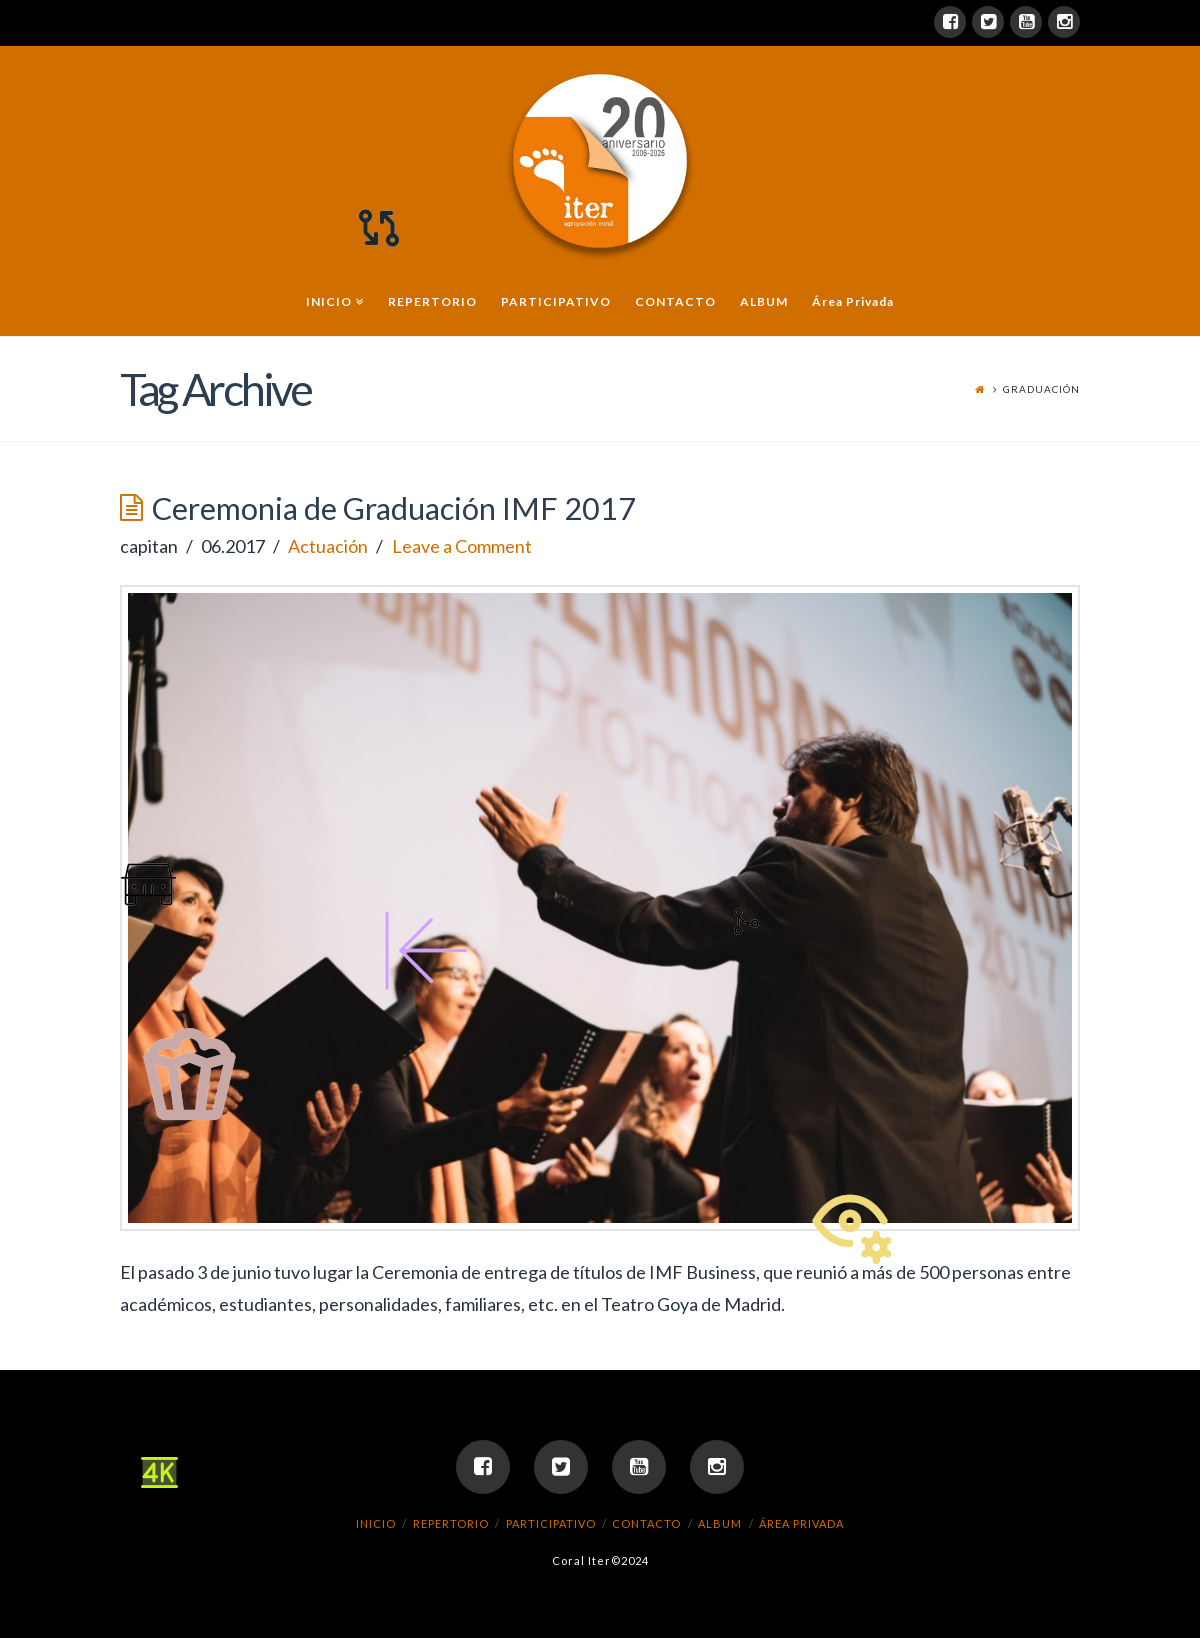 The width and height of the screenshot is (1200, 1638). Describe the element at coordinates (744, 921) in the screenshot. I see `merge branches in version control` at that location.